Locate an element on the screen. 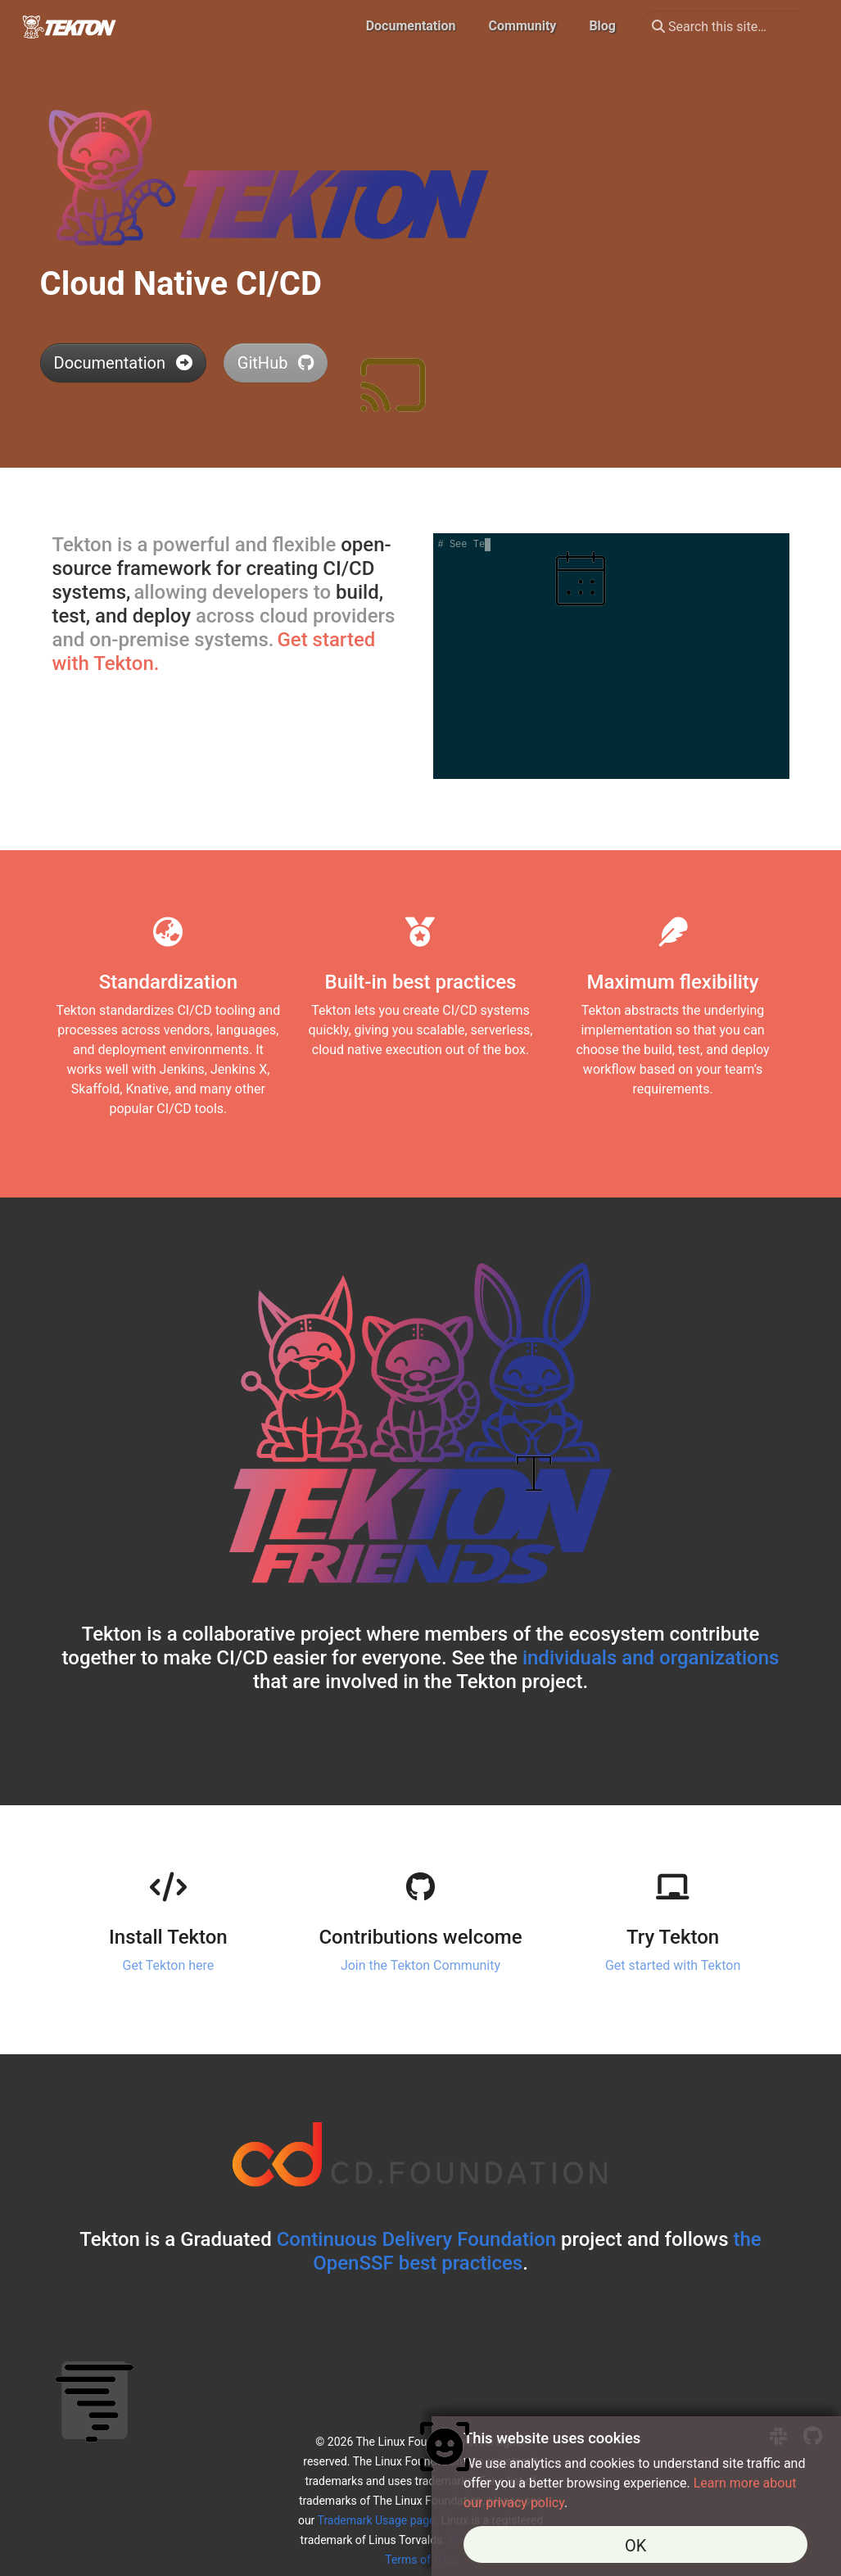 Image resolution: width=841 pixels, height=2576 pixels. view calendar events is located at coordinates (581, 581).